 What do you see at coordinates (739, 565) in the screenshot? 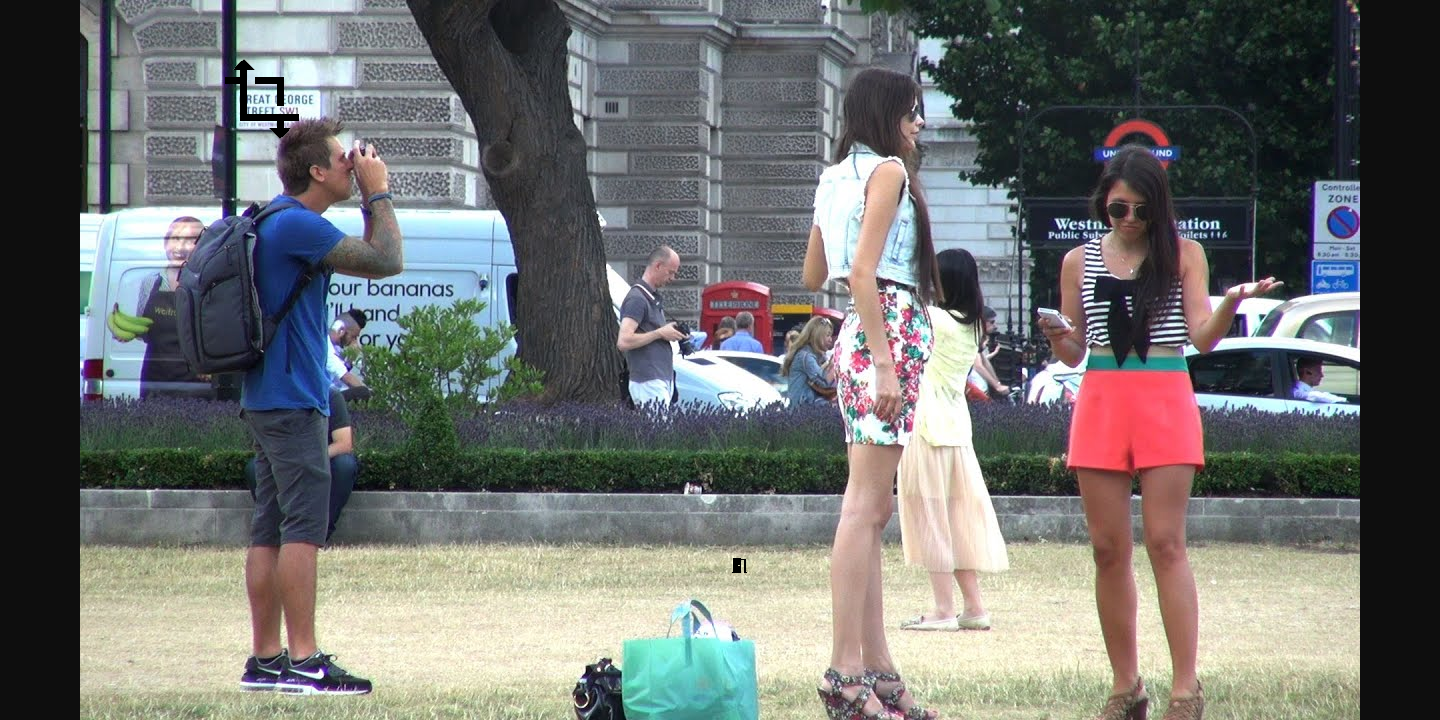
I see `access meeting room booking` at bounding box center [739, 565].